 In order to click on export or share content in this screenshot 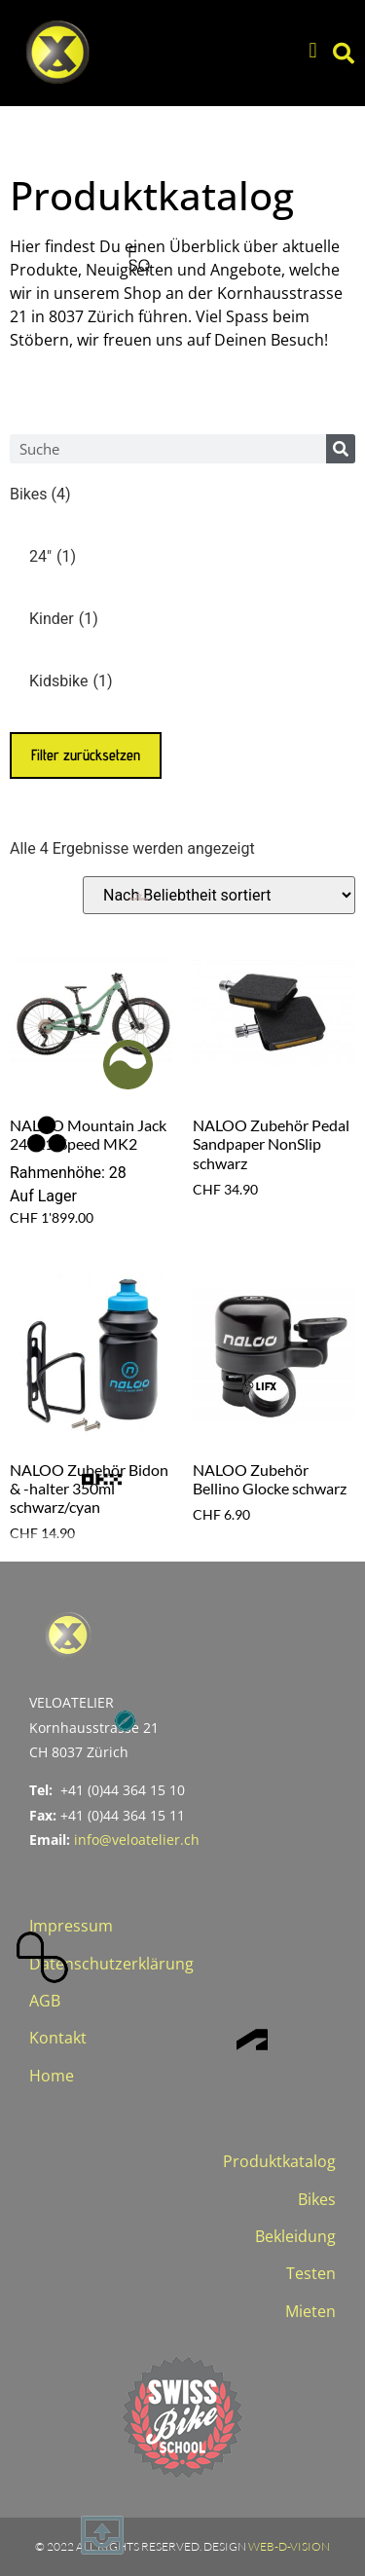, I will do `click(102, 2535)`.